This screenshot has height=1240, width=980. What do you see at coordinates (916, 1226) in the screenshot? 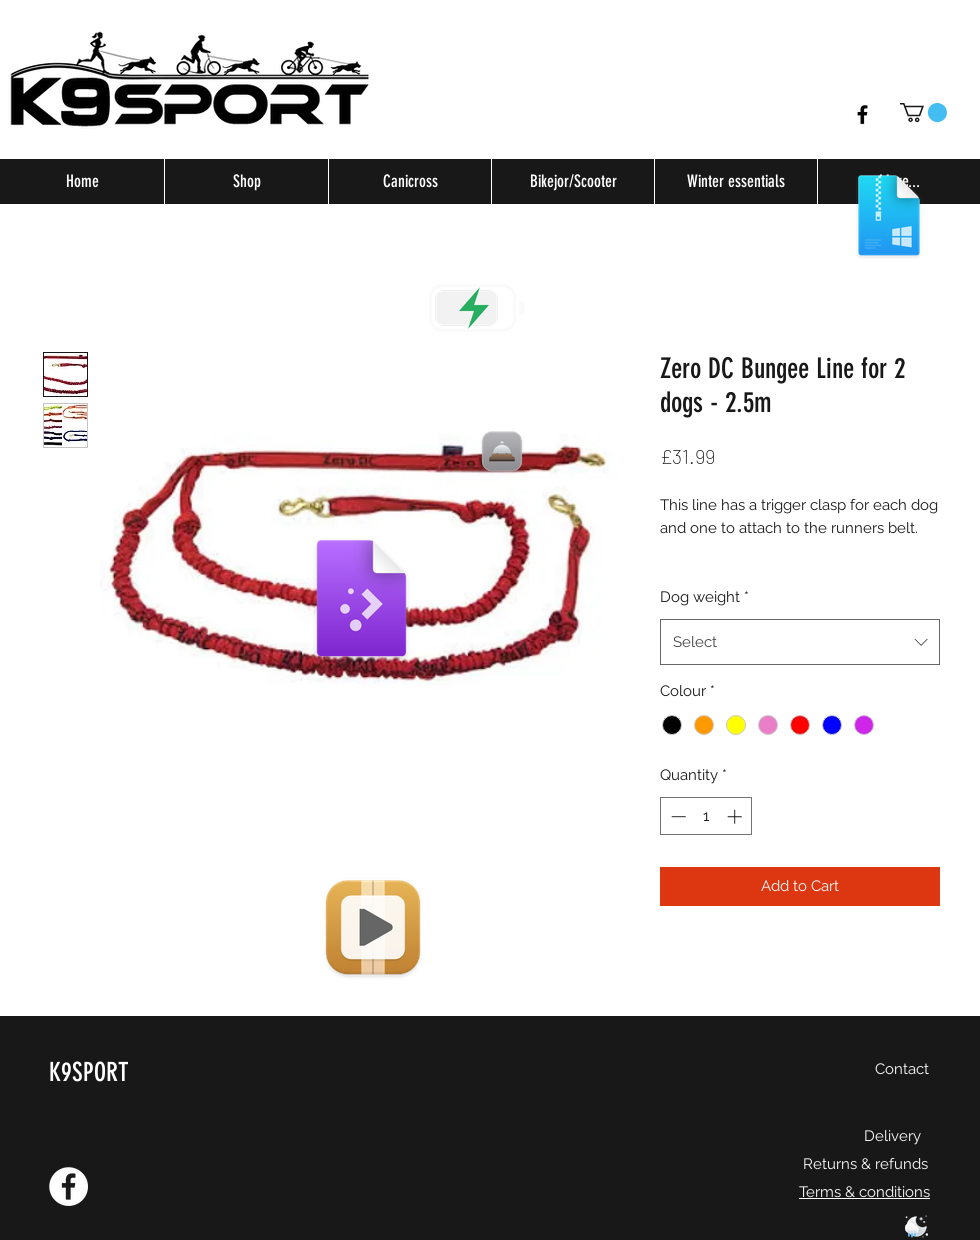
I see `indicates nighttime rain or showers in weather forecast` at bounding box center [916, 1226].